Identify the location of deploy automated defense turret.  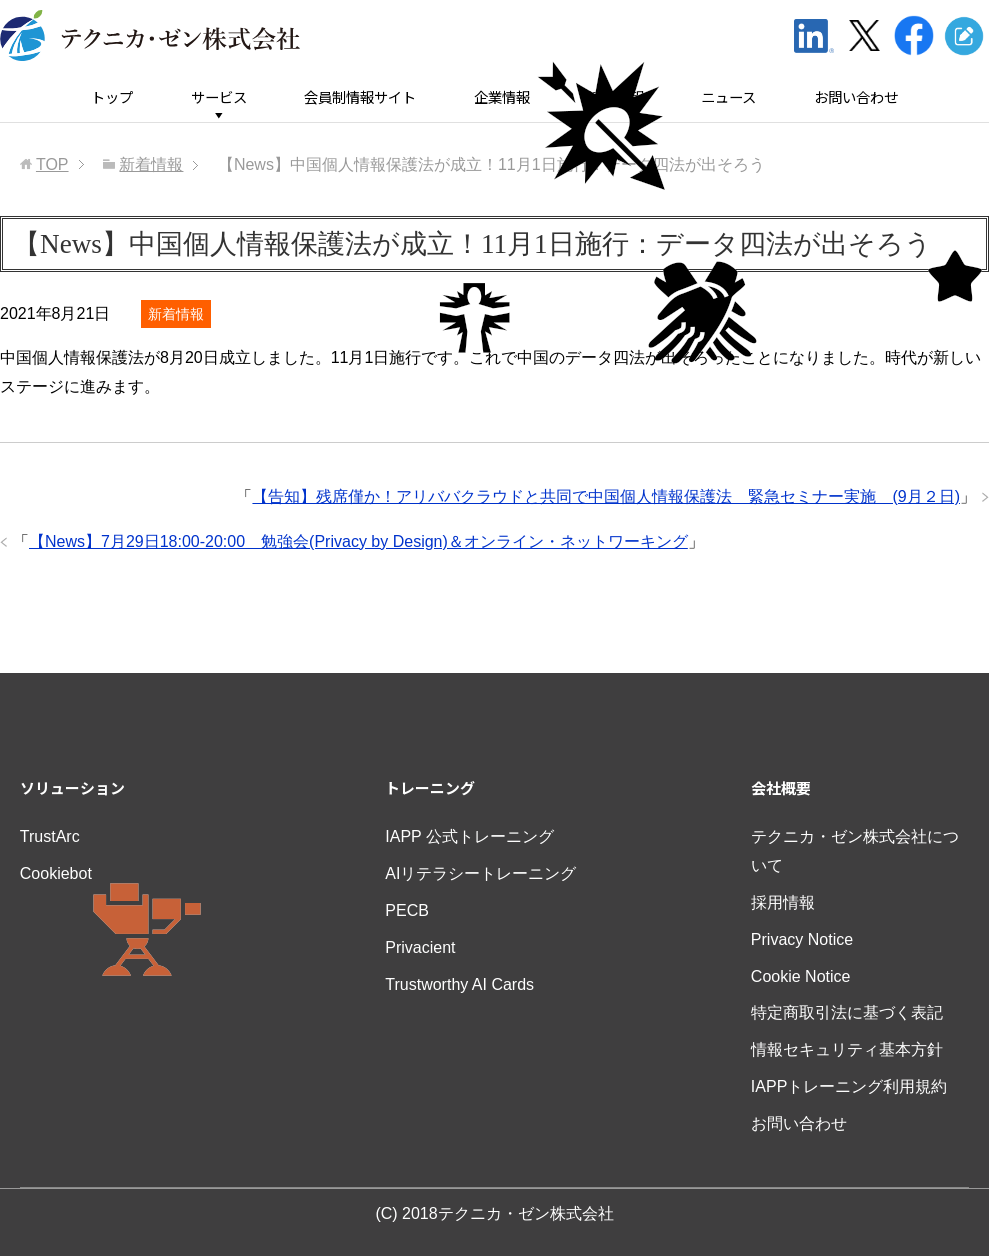
(147, 926).